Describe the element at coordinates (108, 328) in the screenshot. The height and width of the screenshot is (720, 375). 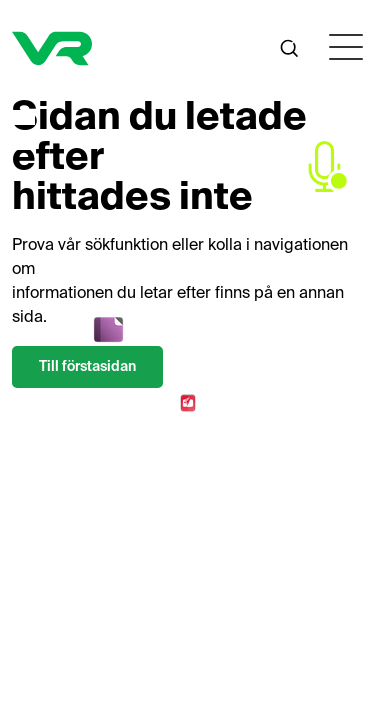
I see `change desktop wallpaper settings` at that location.